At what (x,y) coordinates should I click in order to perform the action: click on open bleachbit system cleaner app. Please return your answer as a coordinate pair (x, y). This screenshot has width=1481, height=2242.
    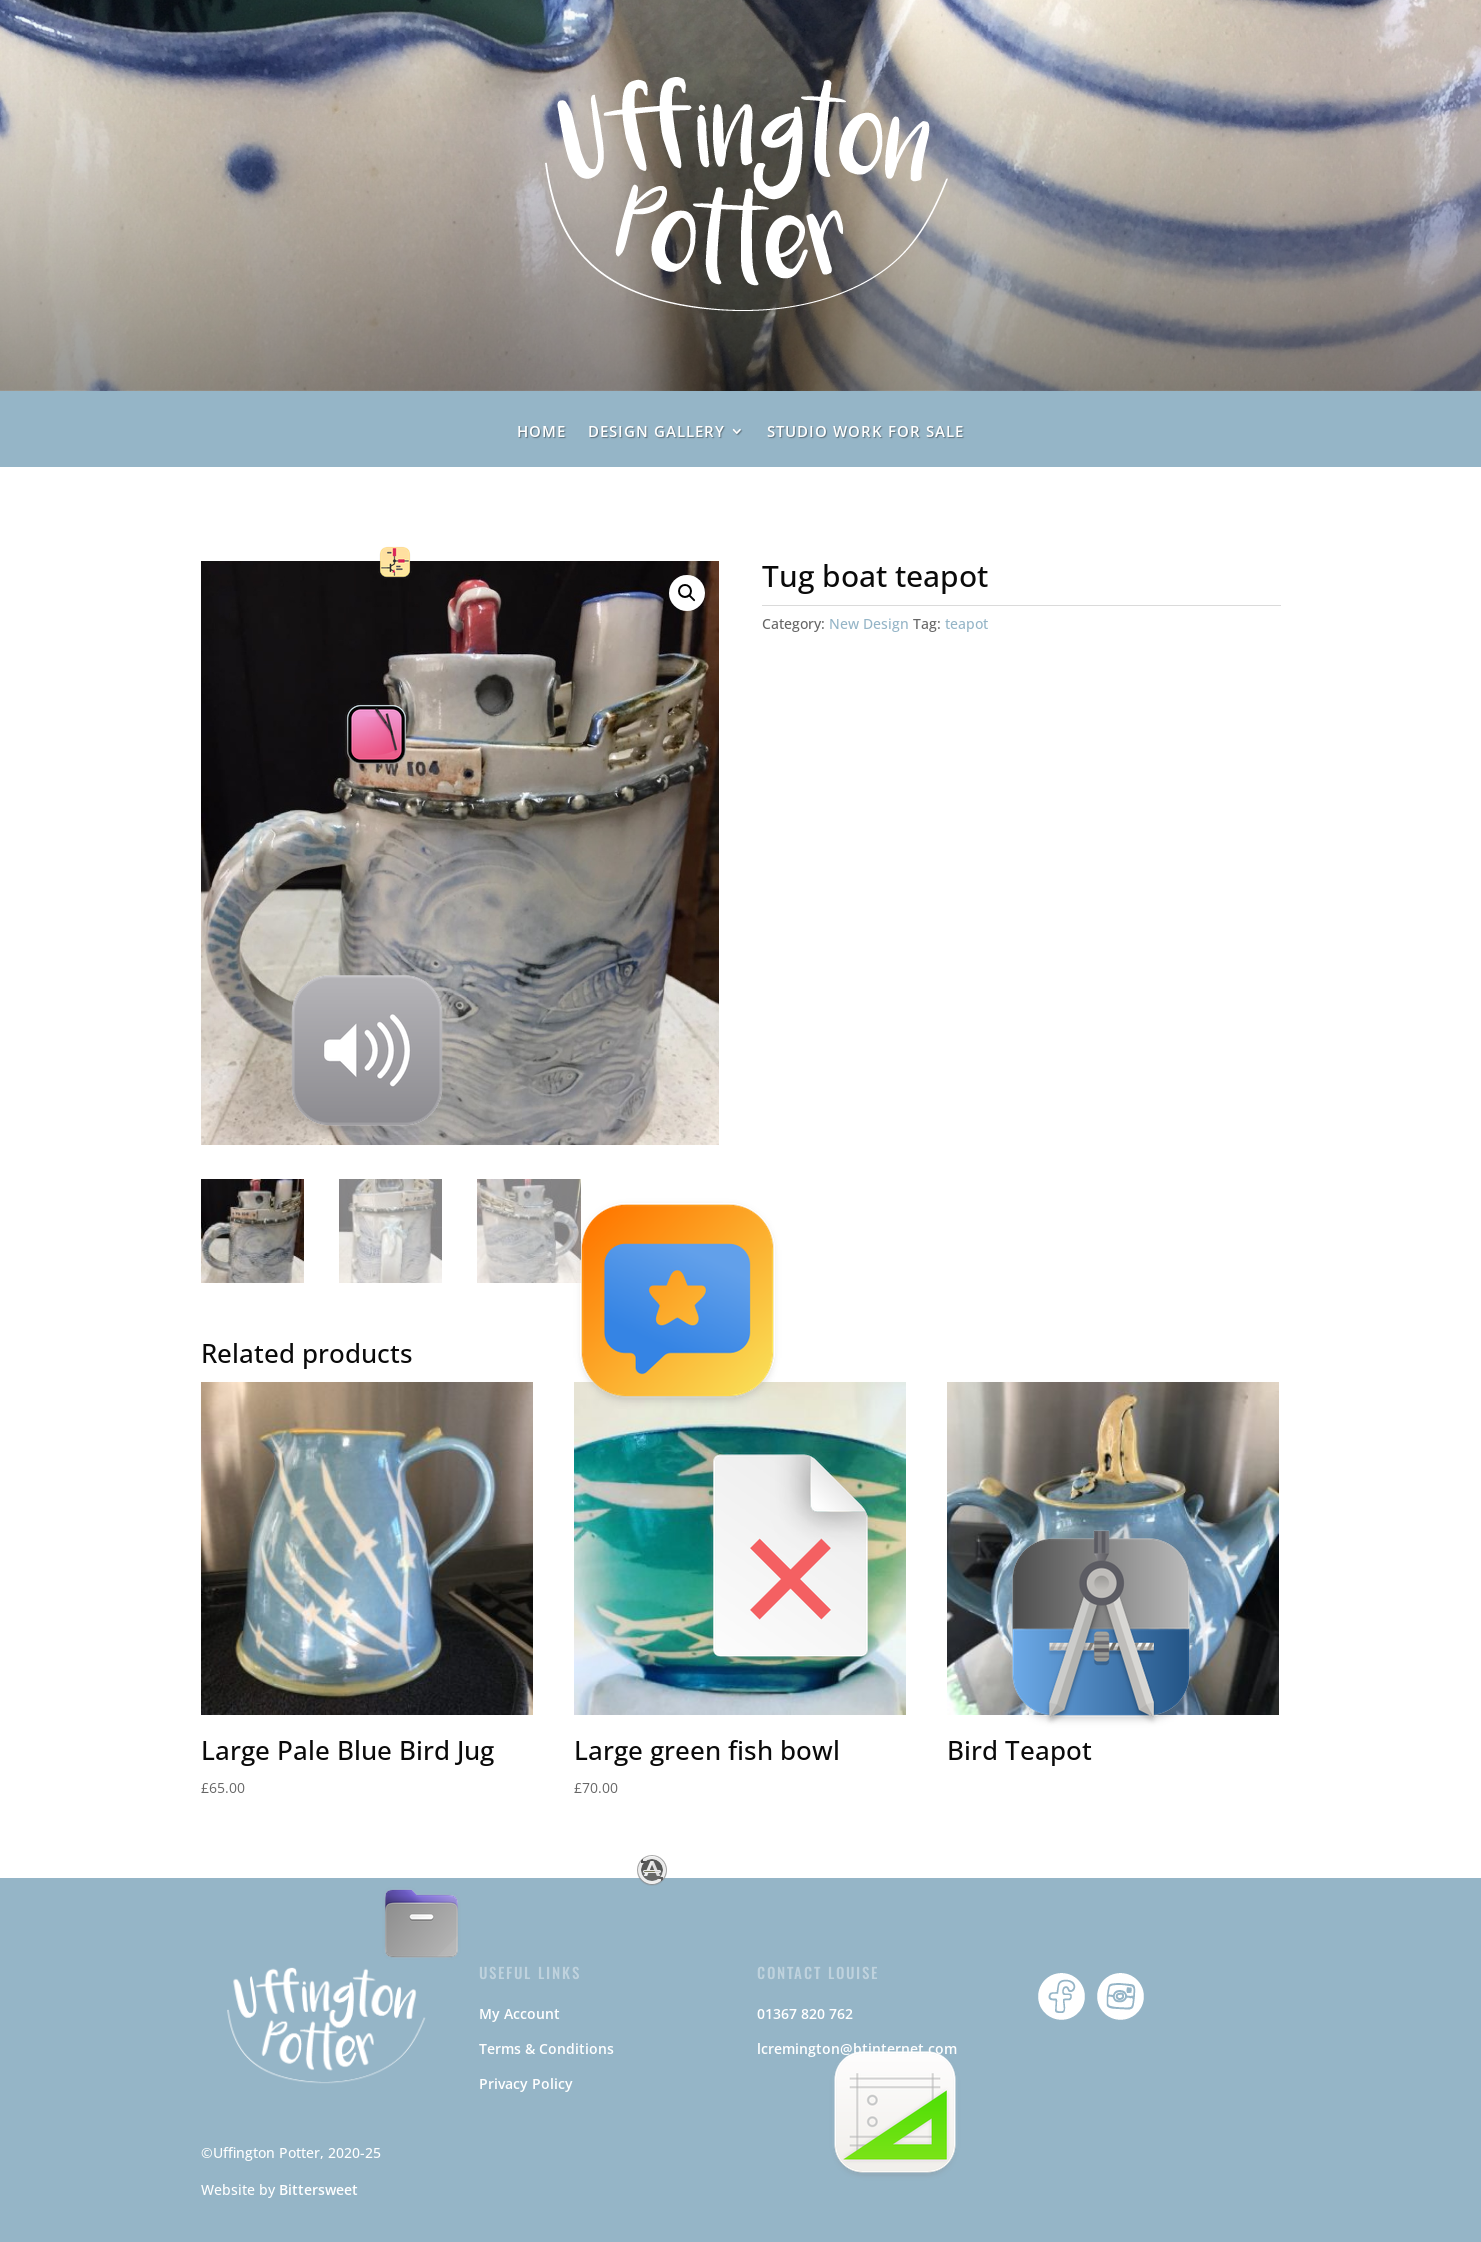
    Looking at the image, I should click on (376, 734).